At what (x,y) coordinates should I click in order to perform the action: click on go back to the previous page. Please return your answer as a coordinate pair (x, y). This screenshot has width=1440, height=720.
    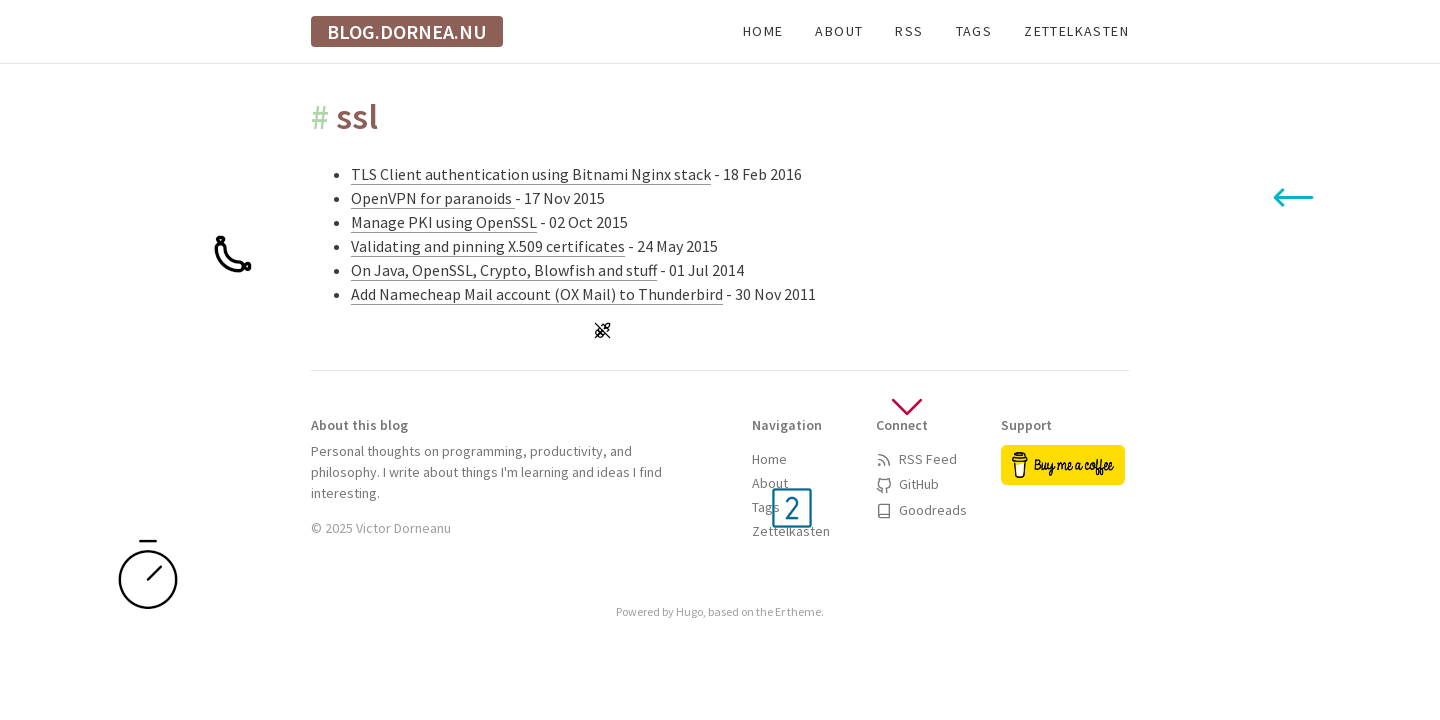
    Looking at the image, I should click on (1293, 197).